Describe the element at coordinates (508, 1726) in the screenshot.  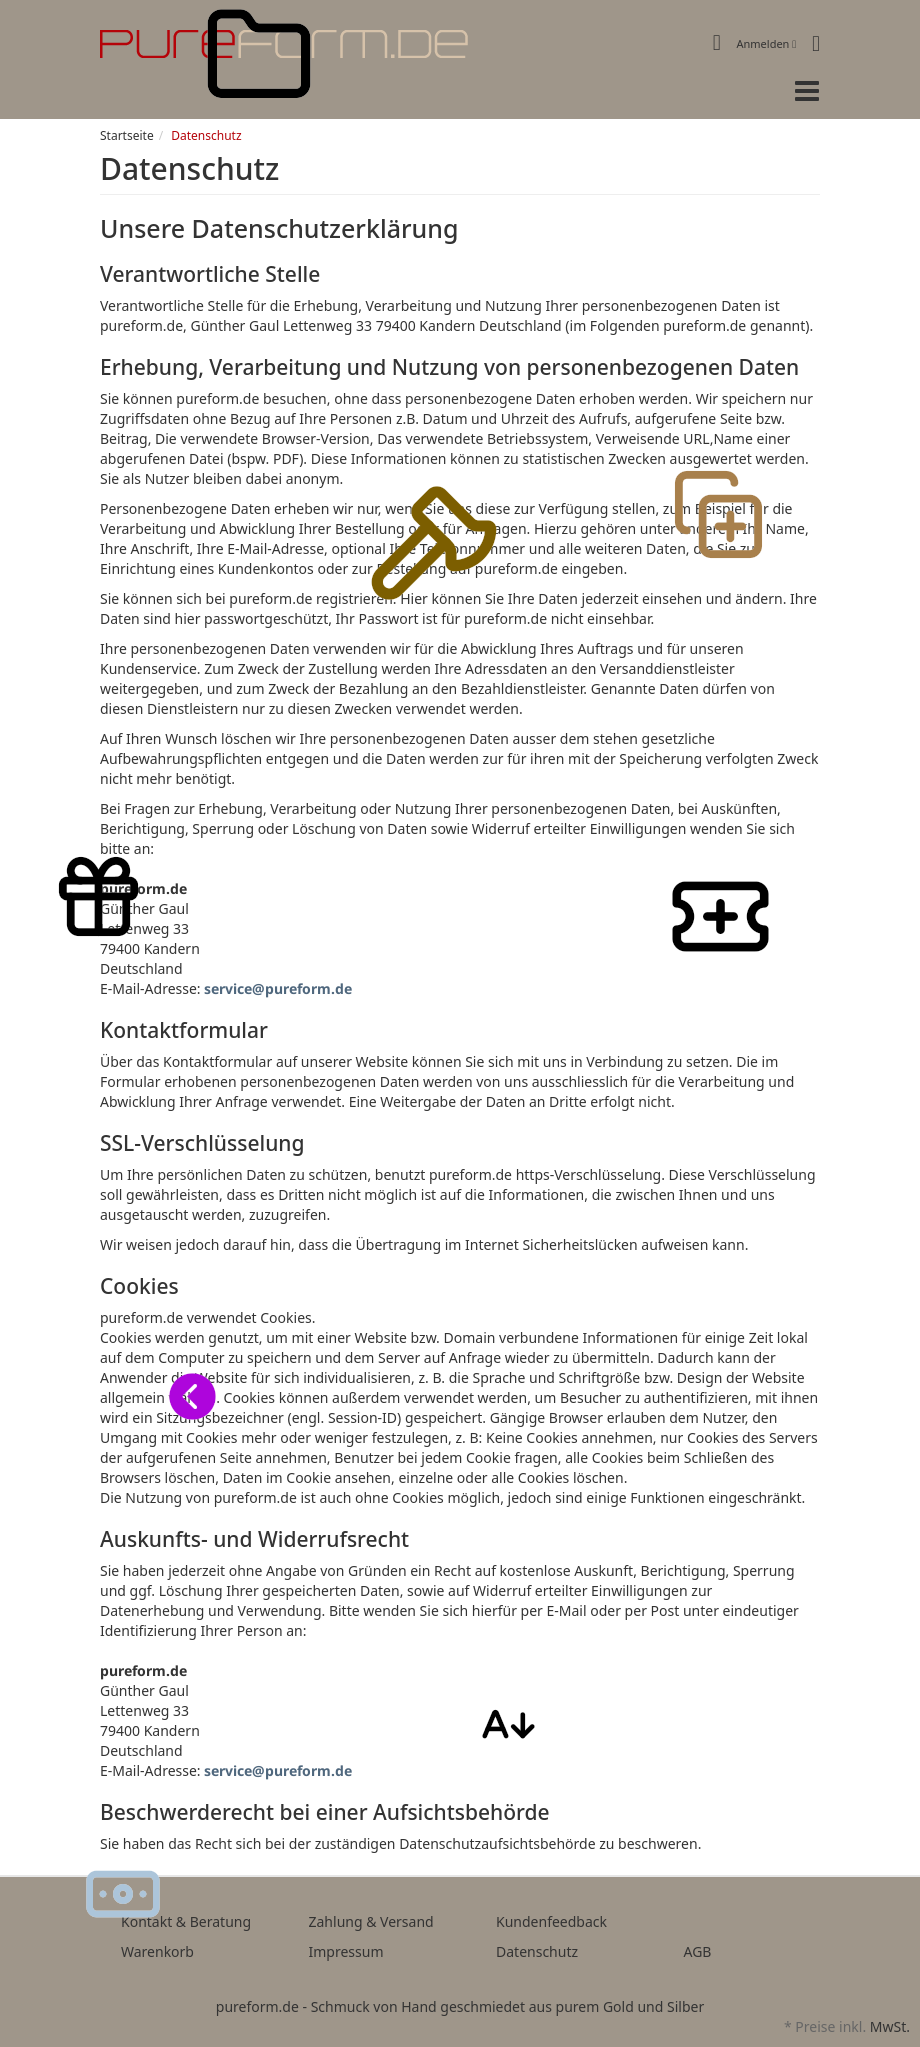
I see `sort text in descending alphabetical order` at that location.